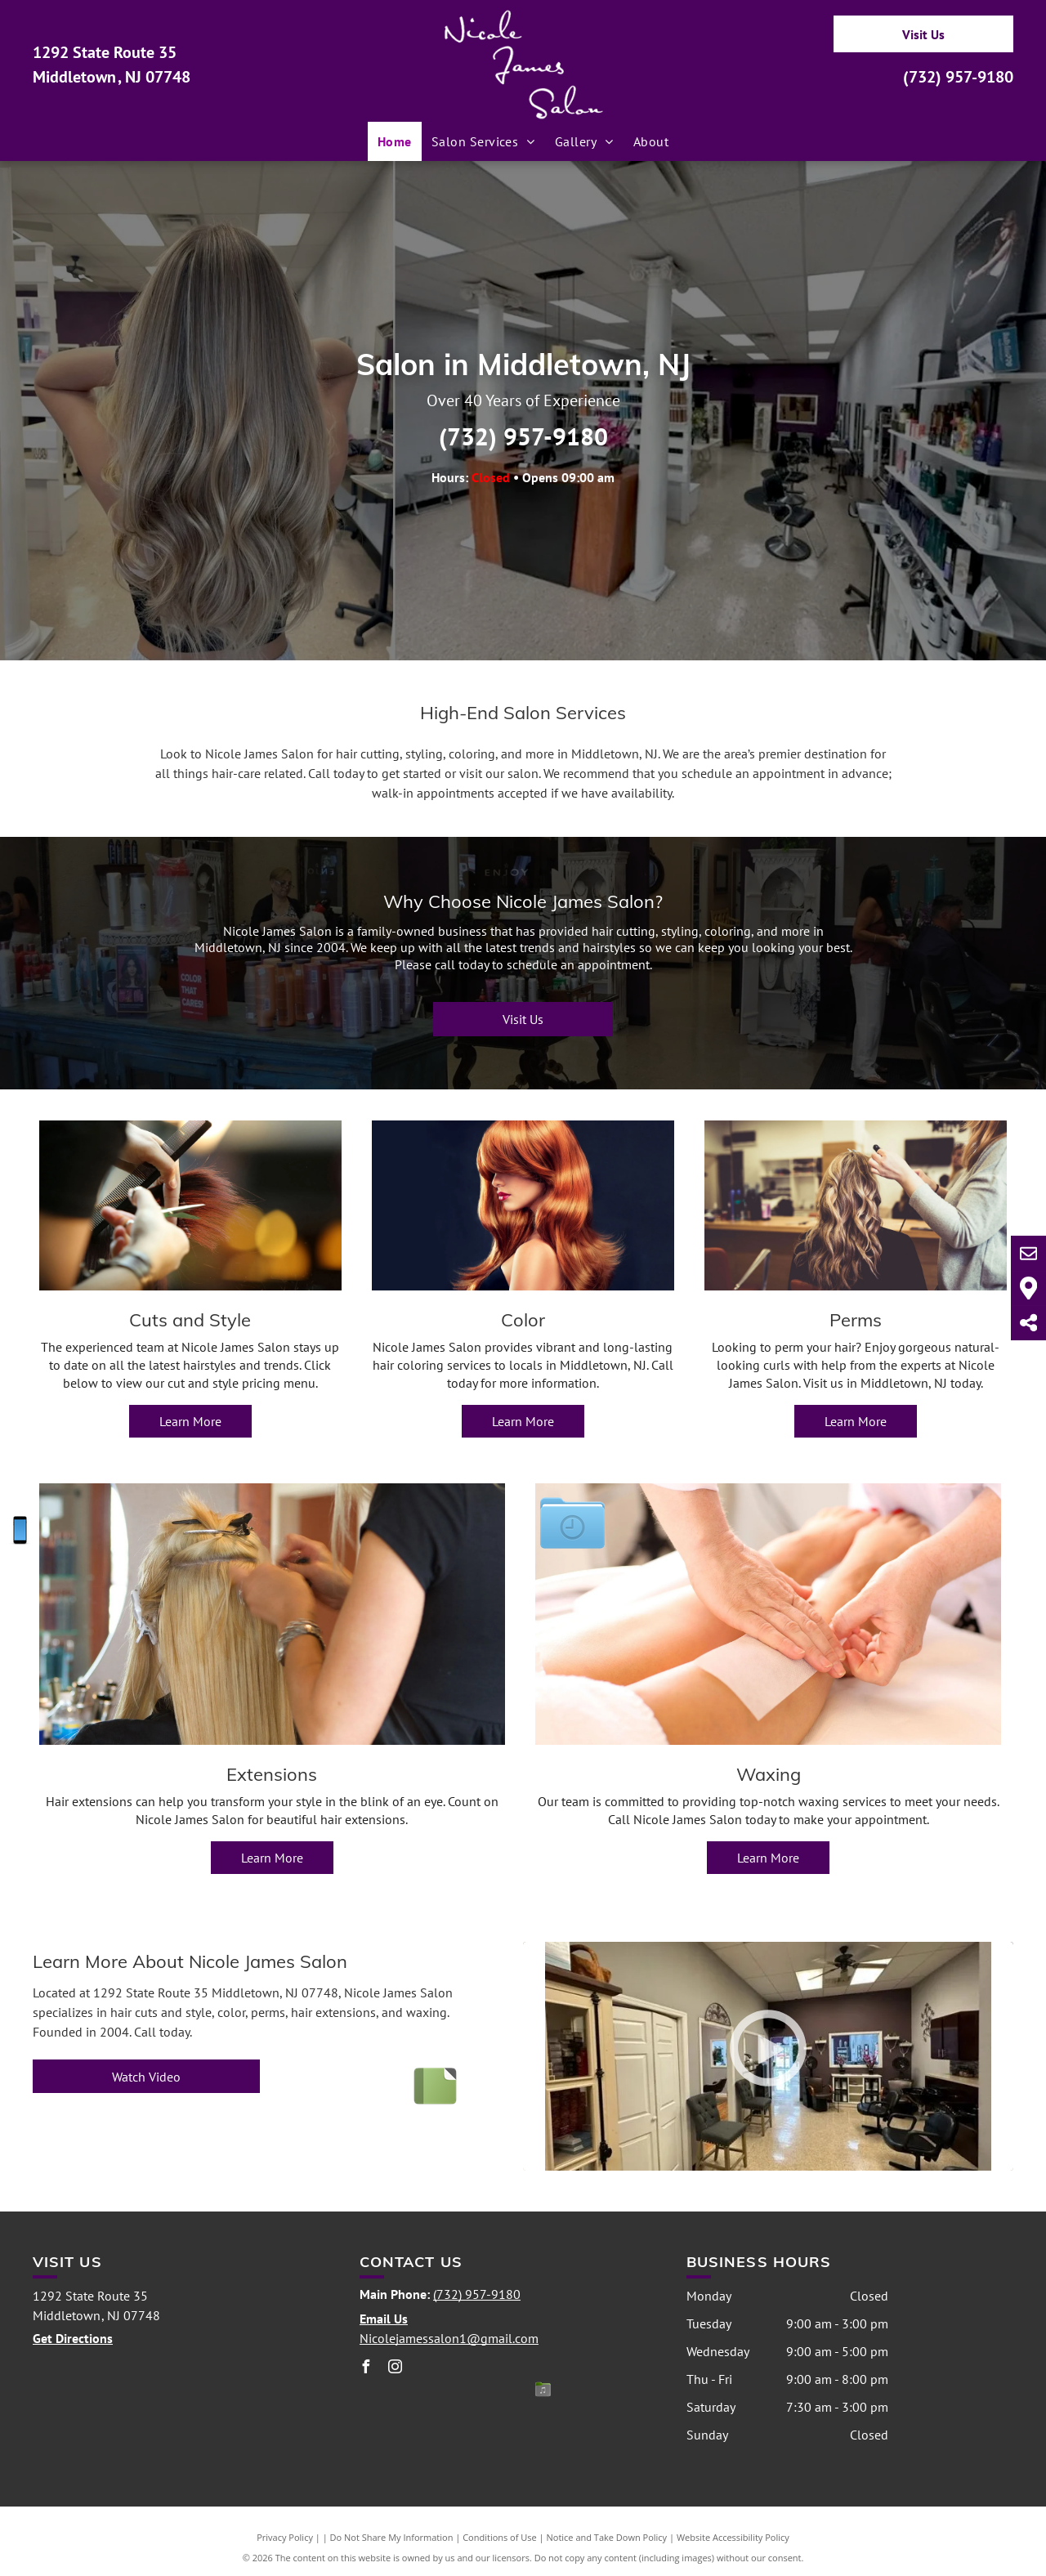 The image size is (1046, 2576). What do you see at coordinates (435, 2084) in the screenshot?
I see `customize desktop theme and appearance` at bounding box center [435, 2084].